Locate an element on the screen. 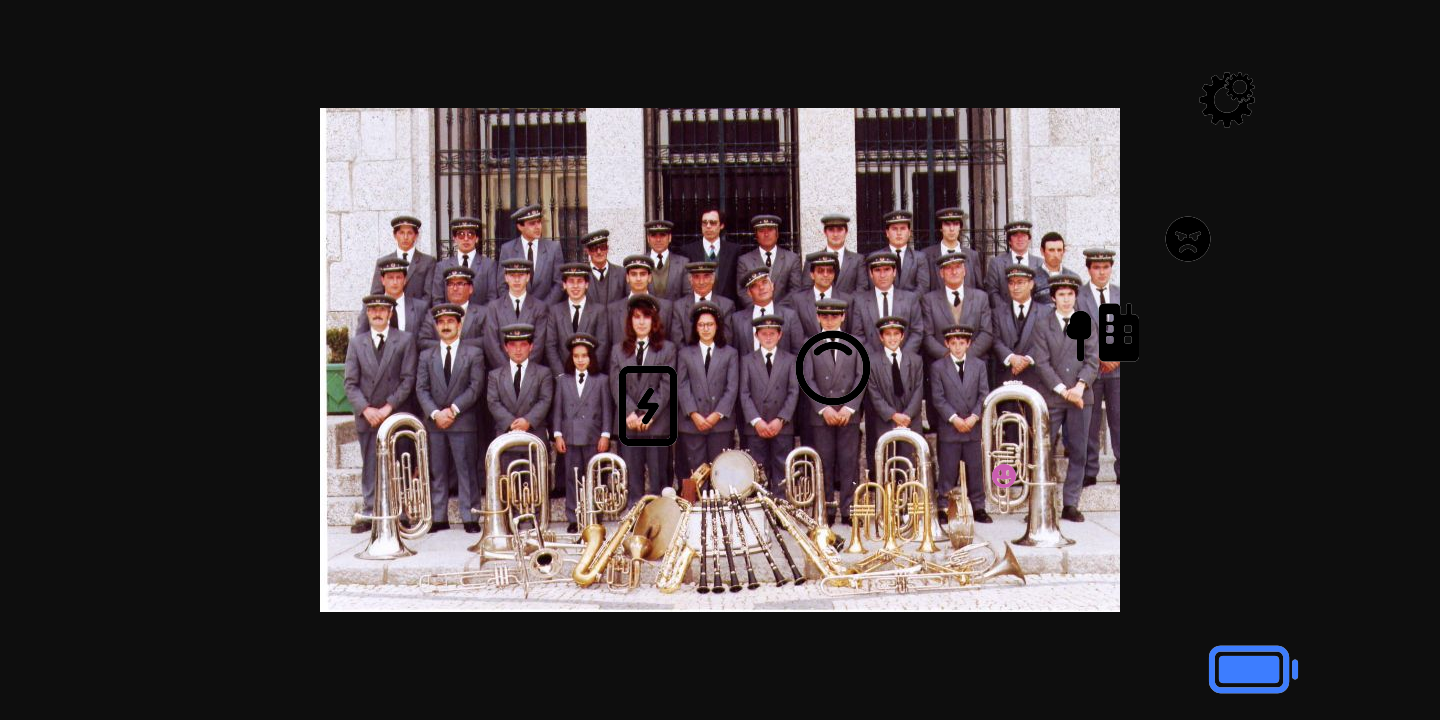 This screenshot has width=1440, height=720. view urban green spaces or parks is located at coordinates (1102, 332).